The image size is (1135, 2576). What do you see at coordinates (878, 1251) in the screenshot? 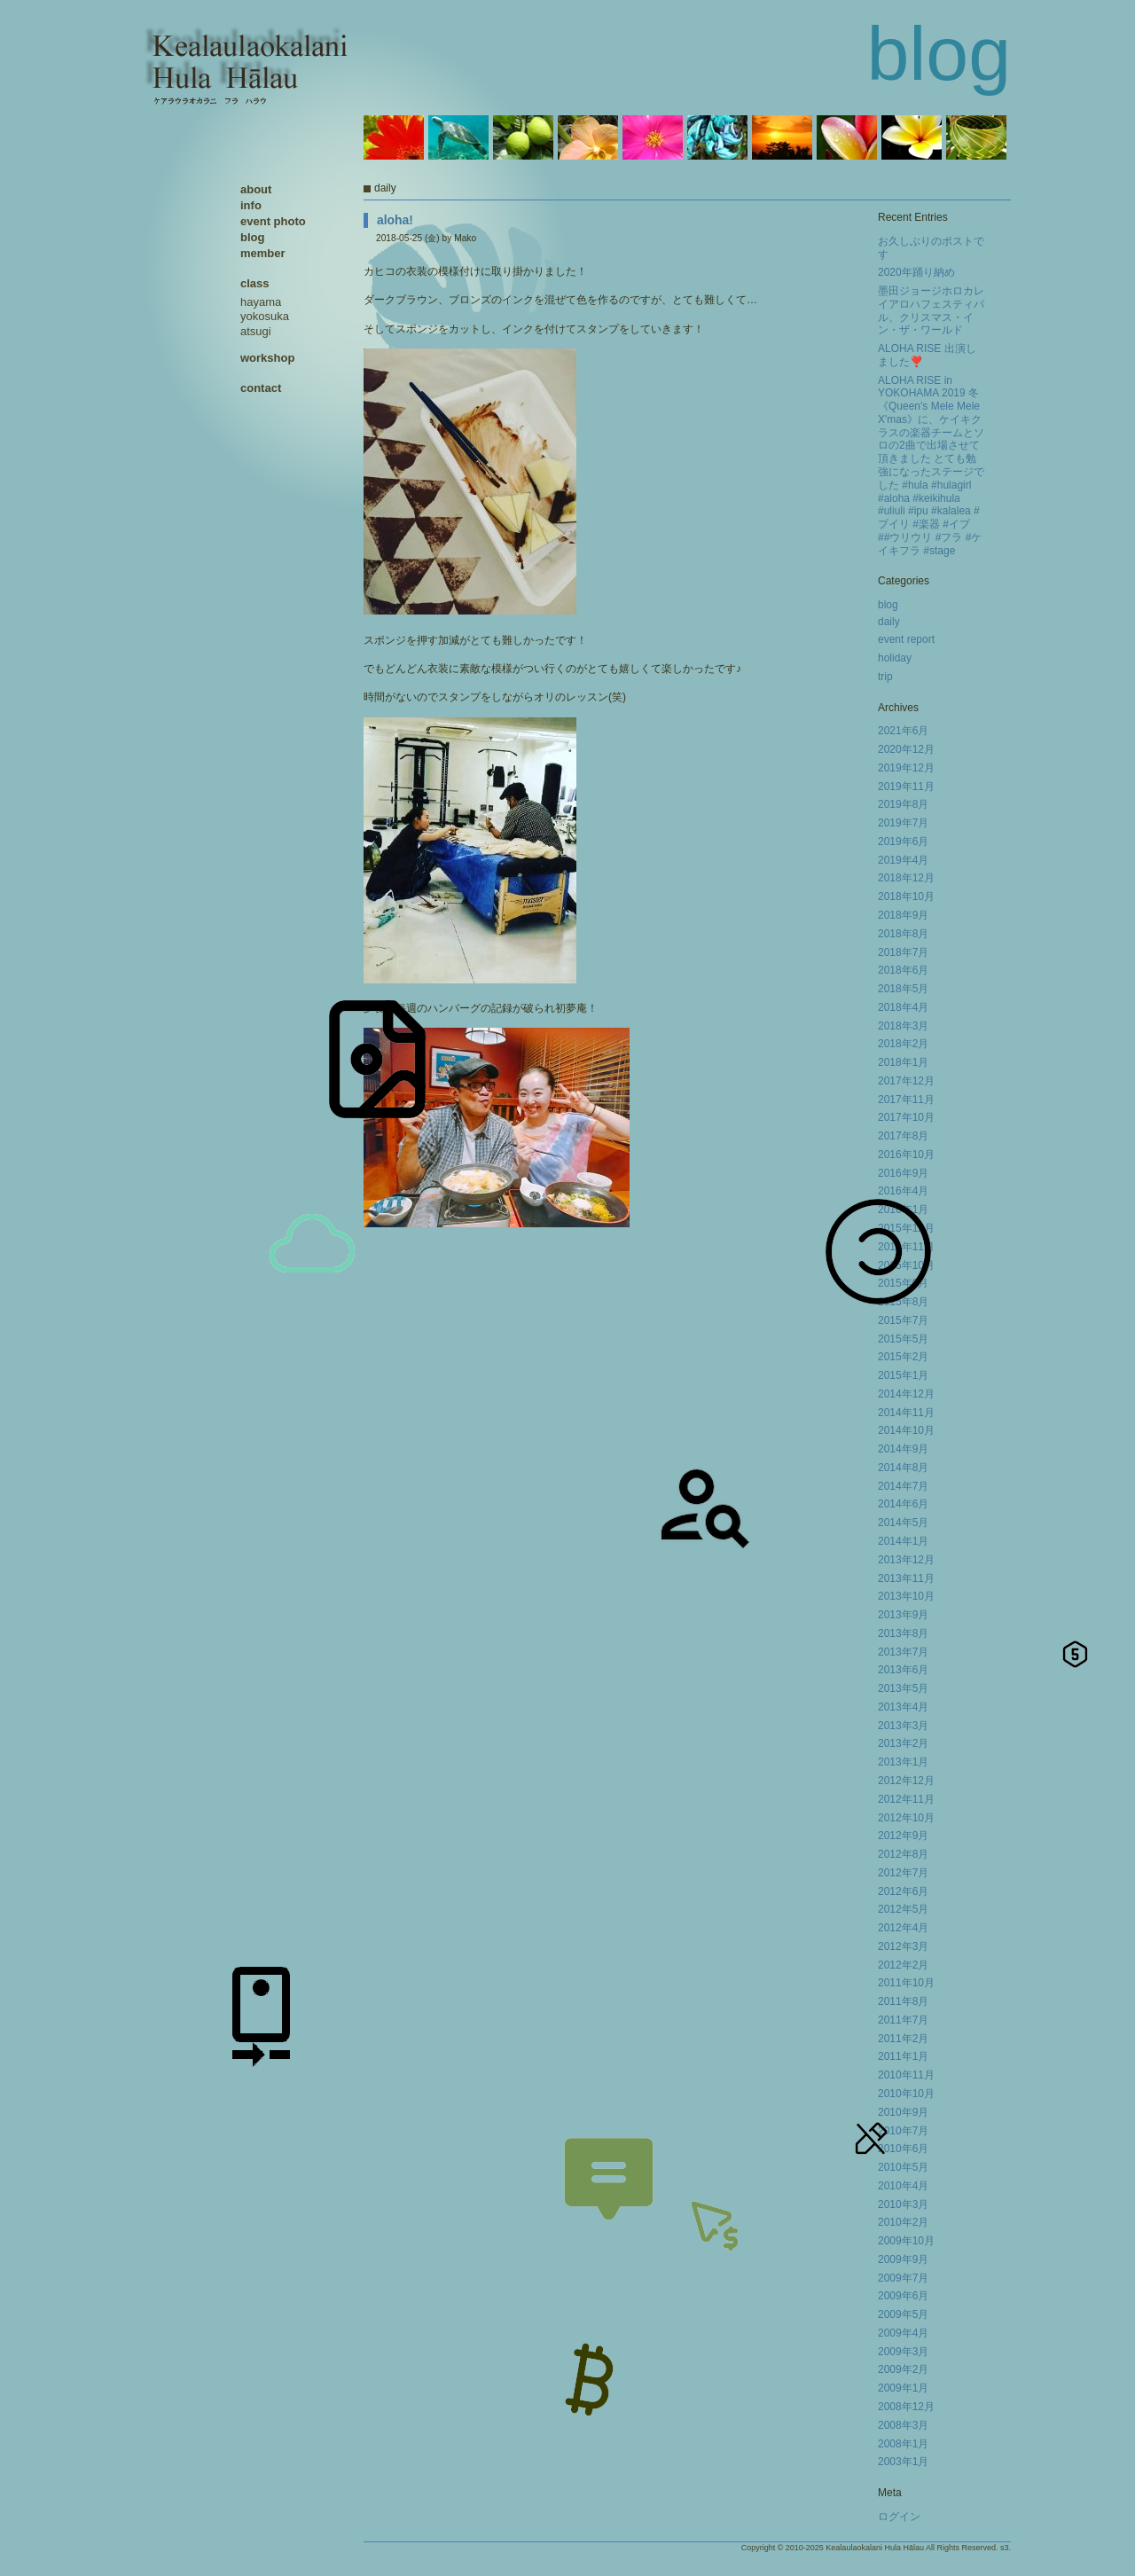
I see `indicates copyleft licensing on content` at bounding box center [878, 1251].